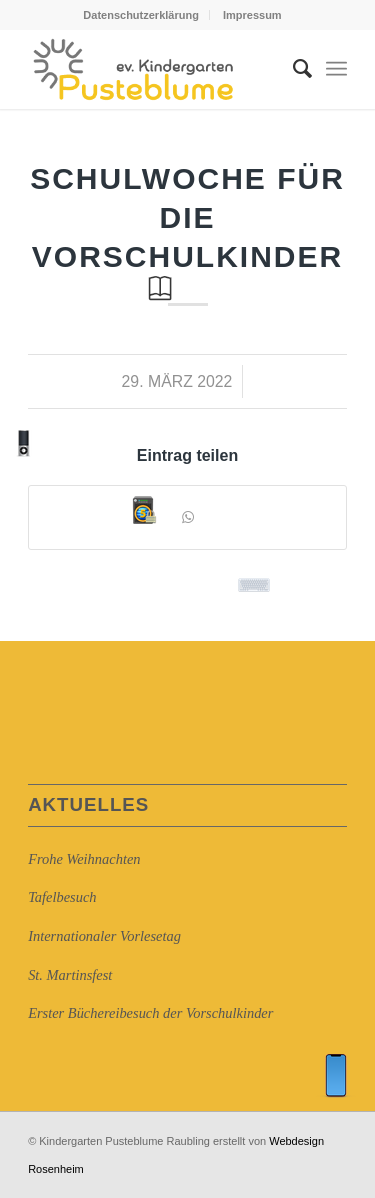 The image size is (375, 1198). Describe the element at coordinates (254, 585) in the screenshot. I see `connect a bluetooth keyboard` at that location.